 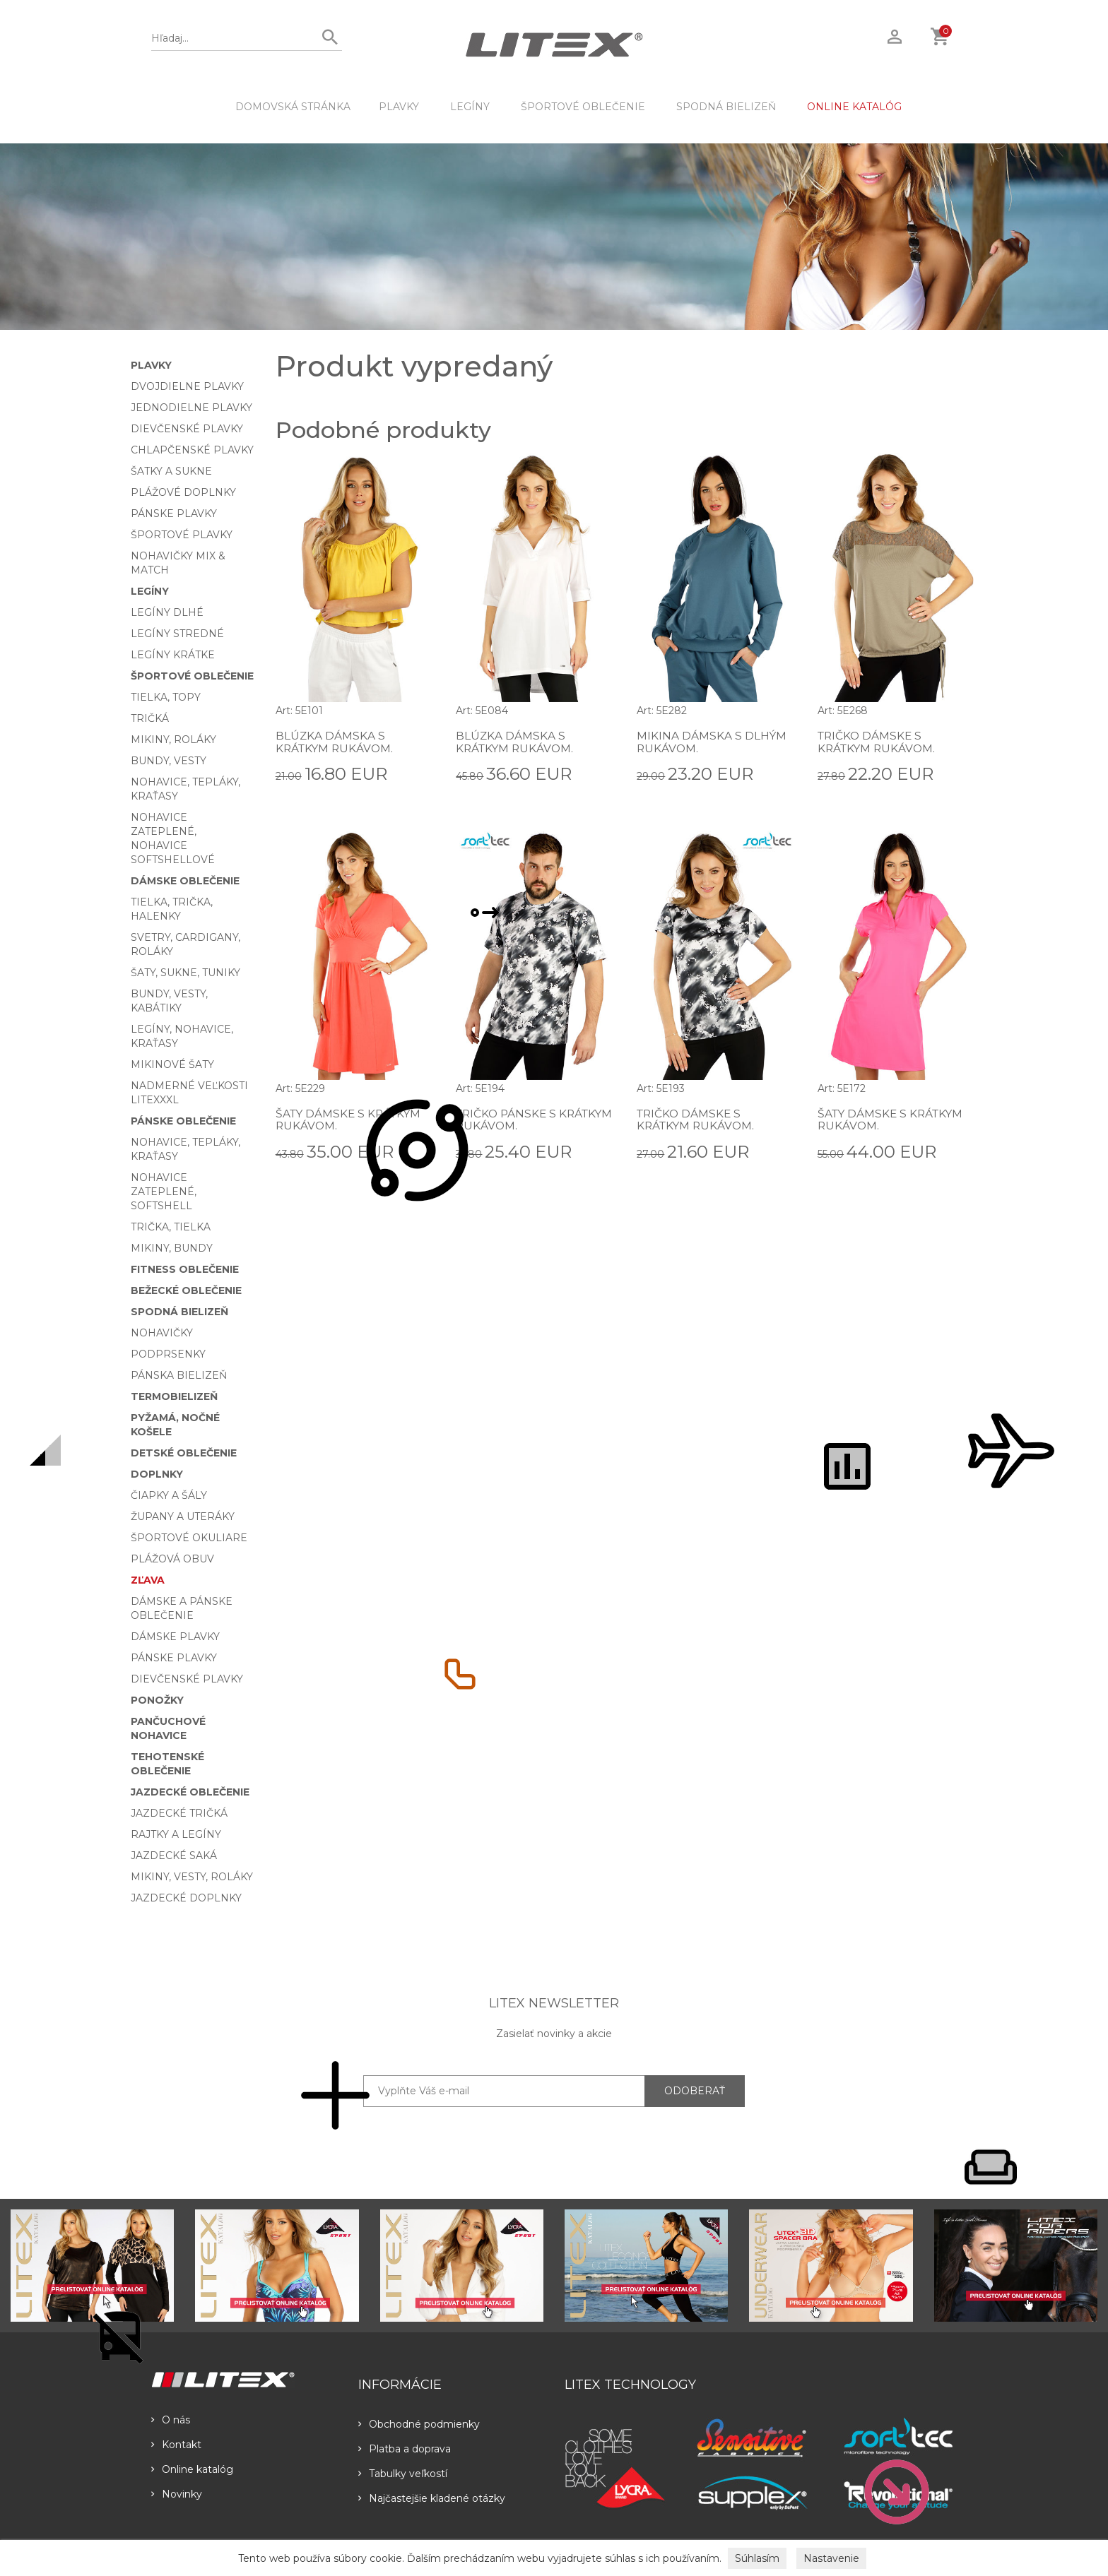 What do you see at coordinates (119, 2337) in the screenshot?
I see `no transfer available at this stop` at bounding box center [119, 2337].